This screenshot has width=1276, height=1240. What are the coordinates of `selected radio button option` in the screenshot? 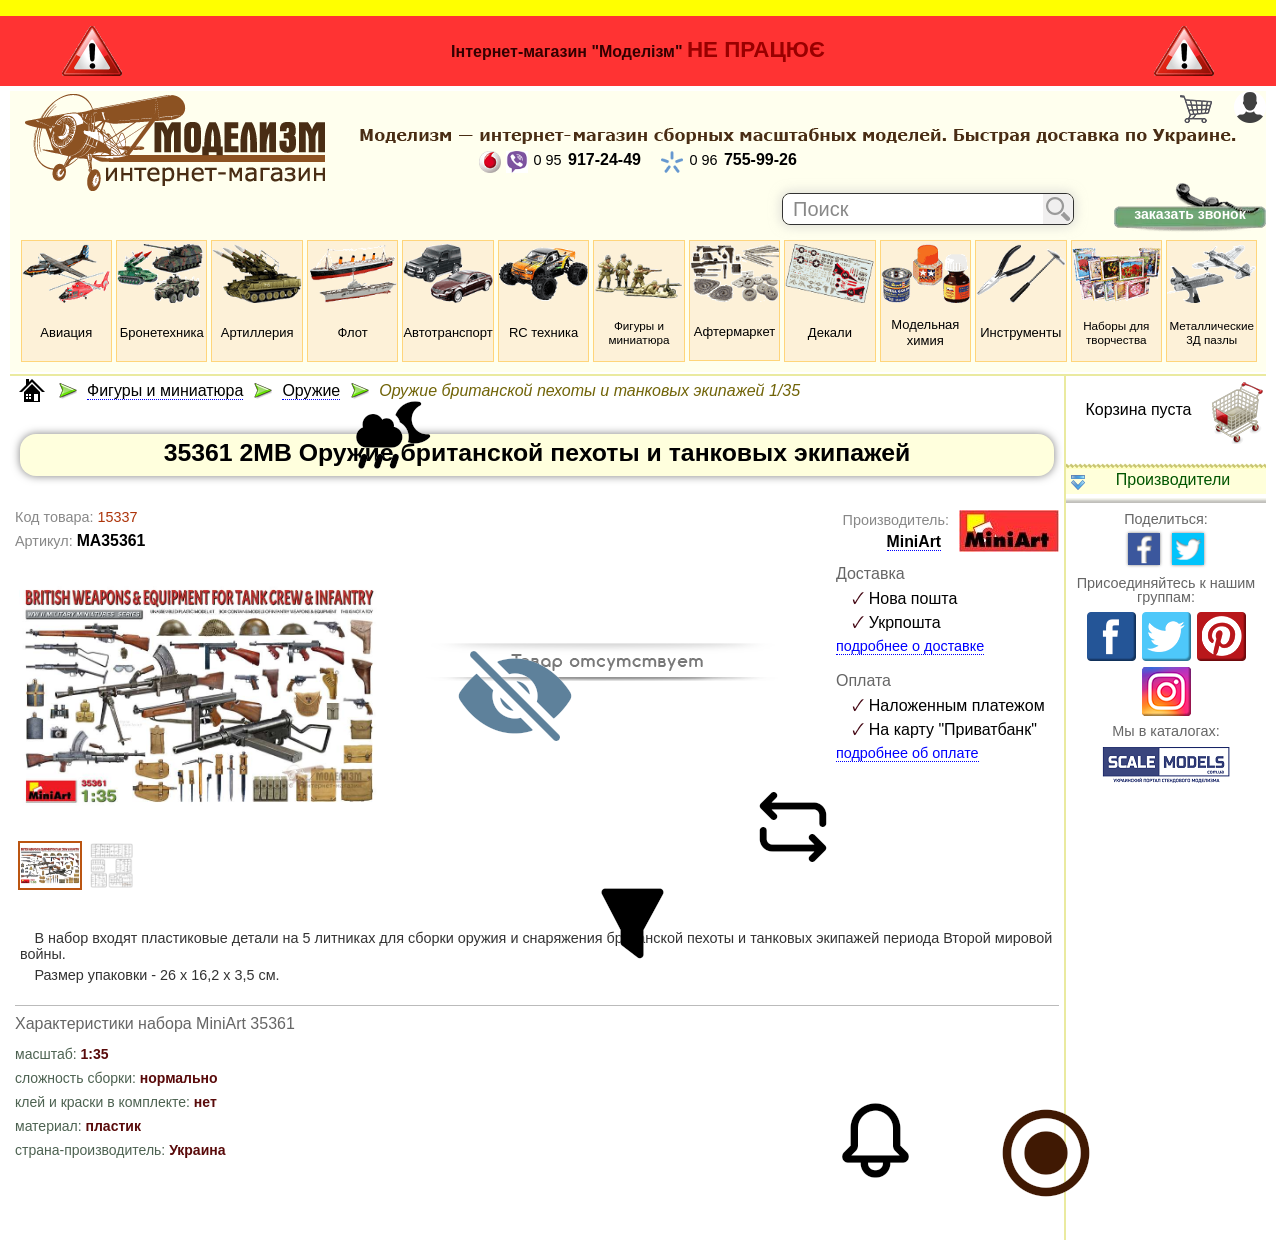 It's located at (1046, 1153).